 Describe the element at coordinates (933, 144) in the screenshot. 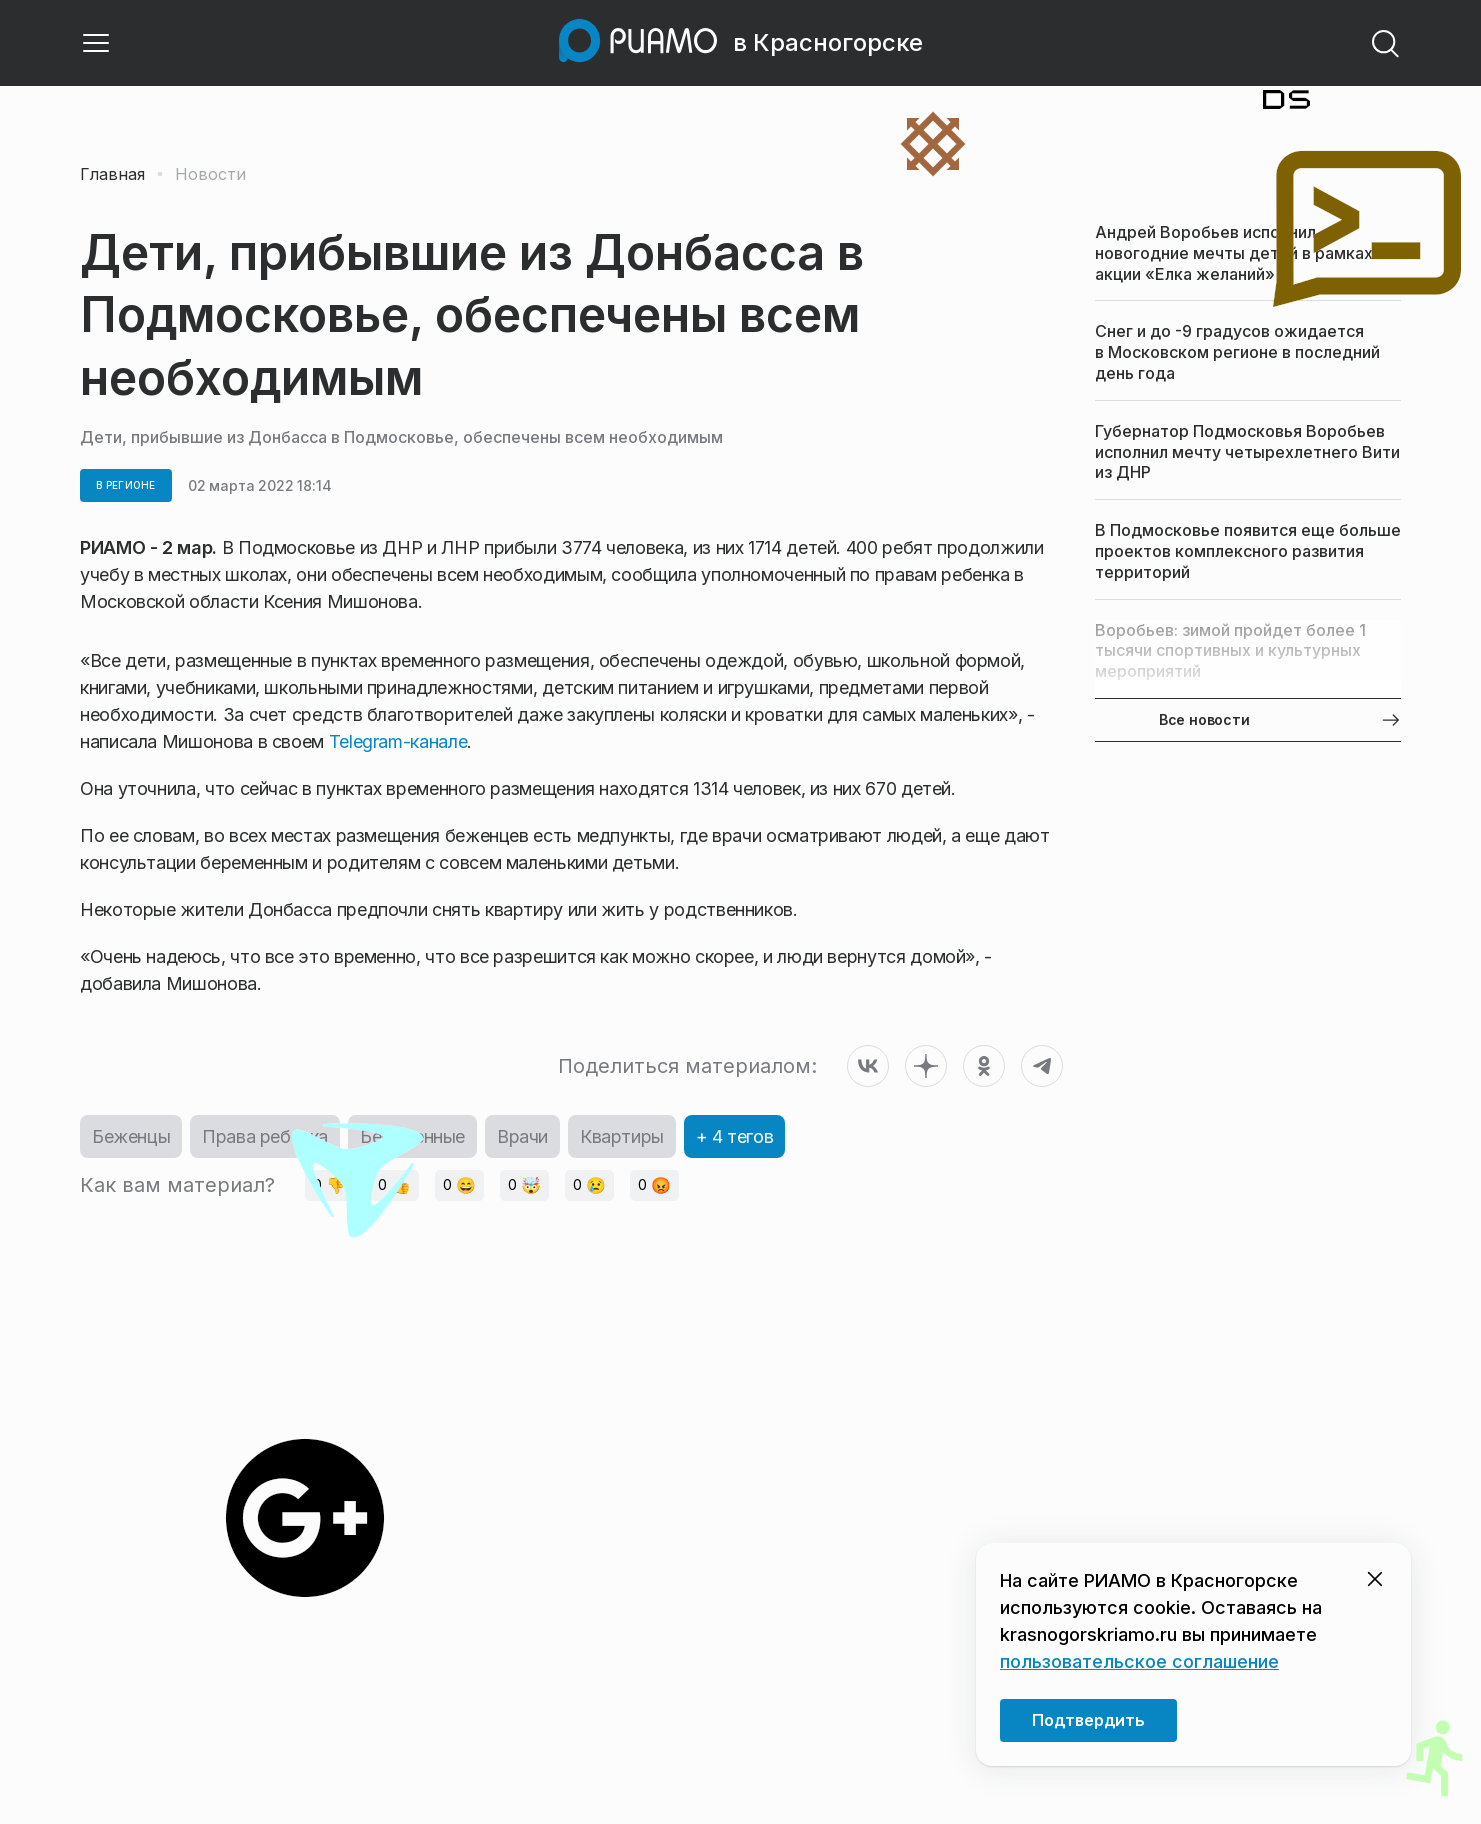

I see `centos linux operating system logo` at that location.